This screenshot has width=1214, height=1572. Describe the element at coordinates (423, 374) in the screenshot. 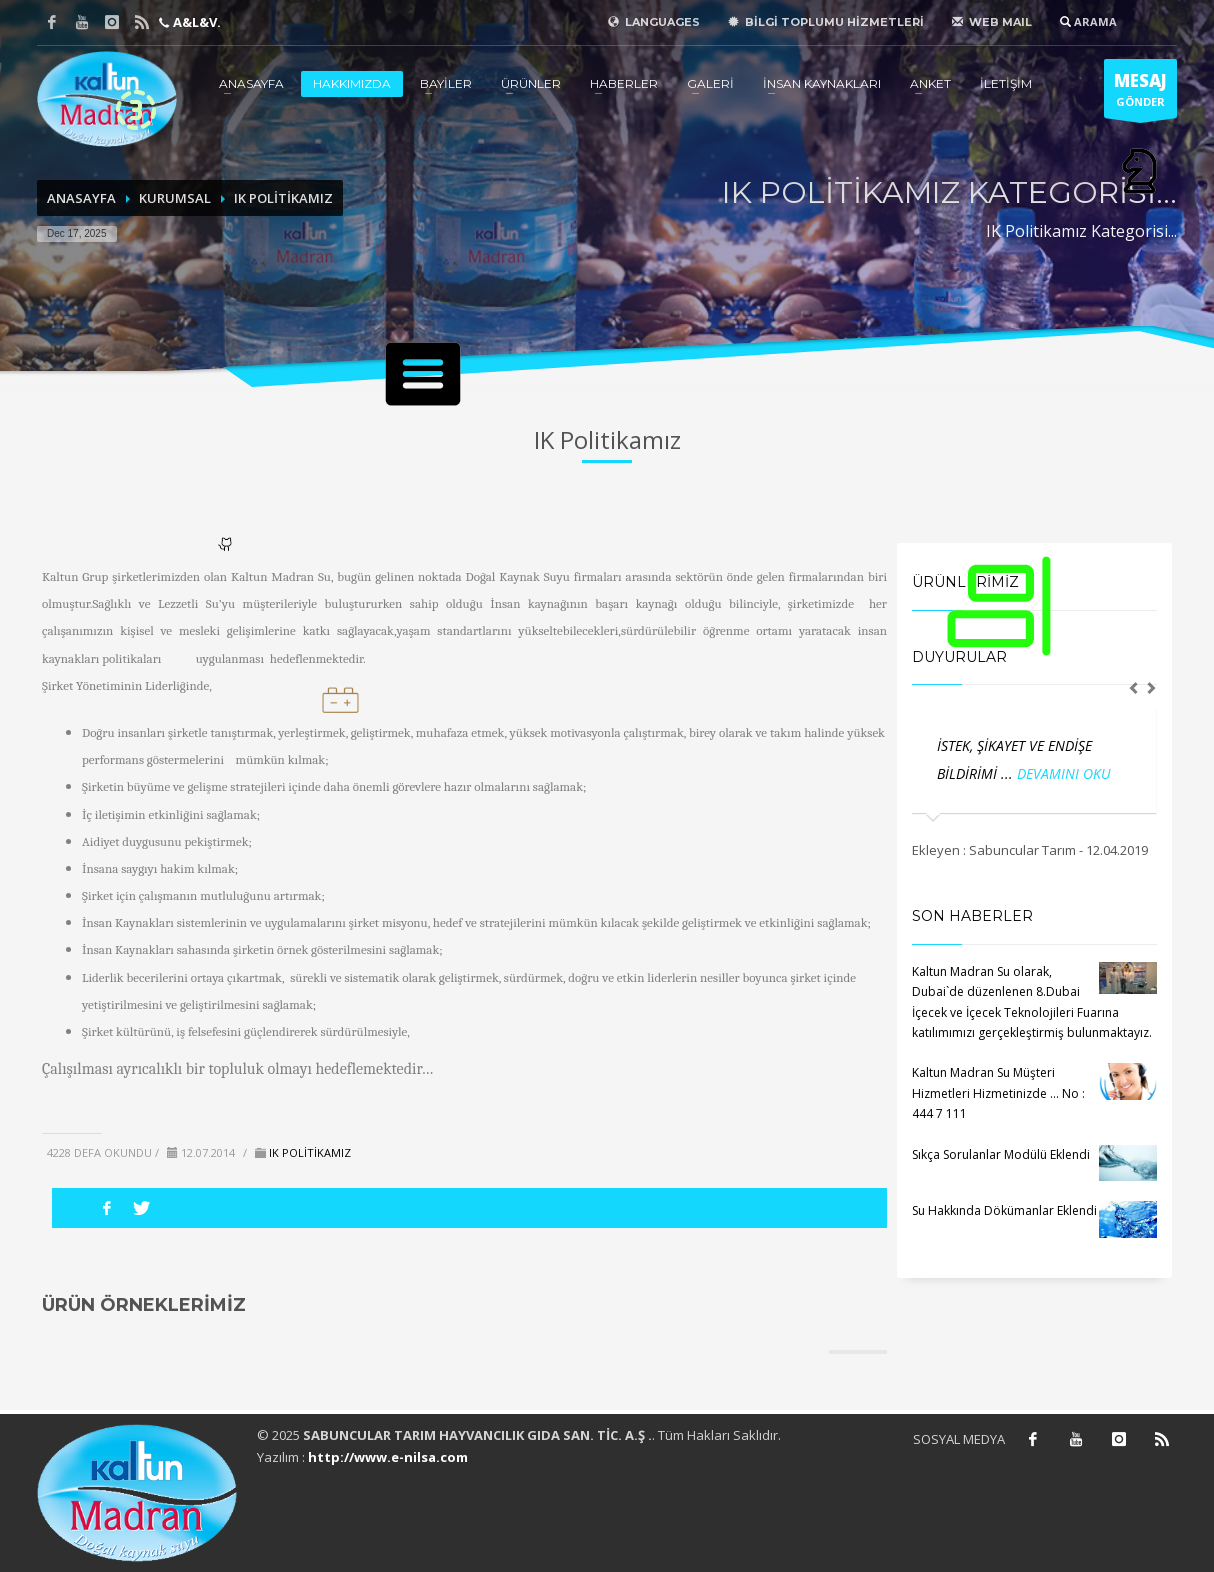

I see `view article or document content` at that location.